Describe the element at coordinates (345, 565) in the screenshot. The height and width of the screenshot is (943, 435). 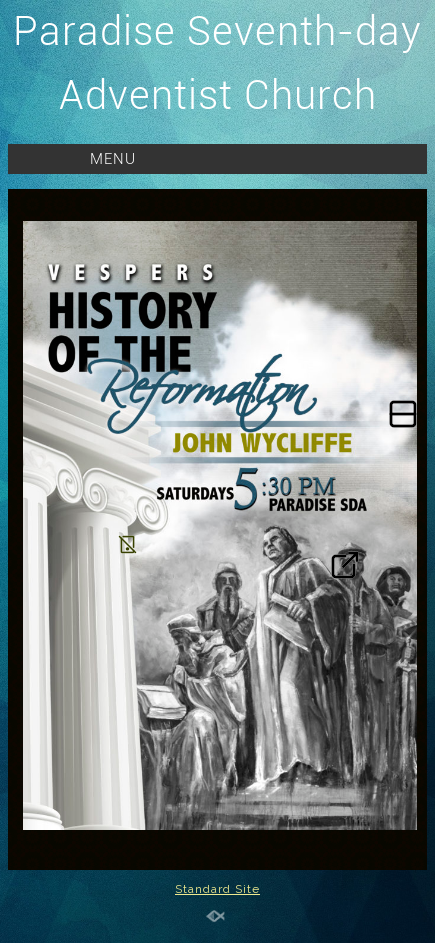
I see `open link in a new tab or window` at that location.